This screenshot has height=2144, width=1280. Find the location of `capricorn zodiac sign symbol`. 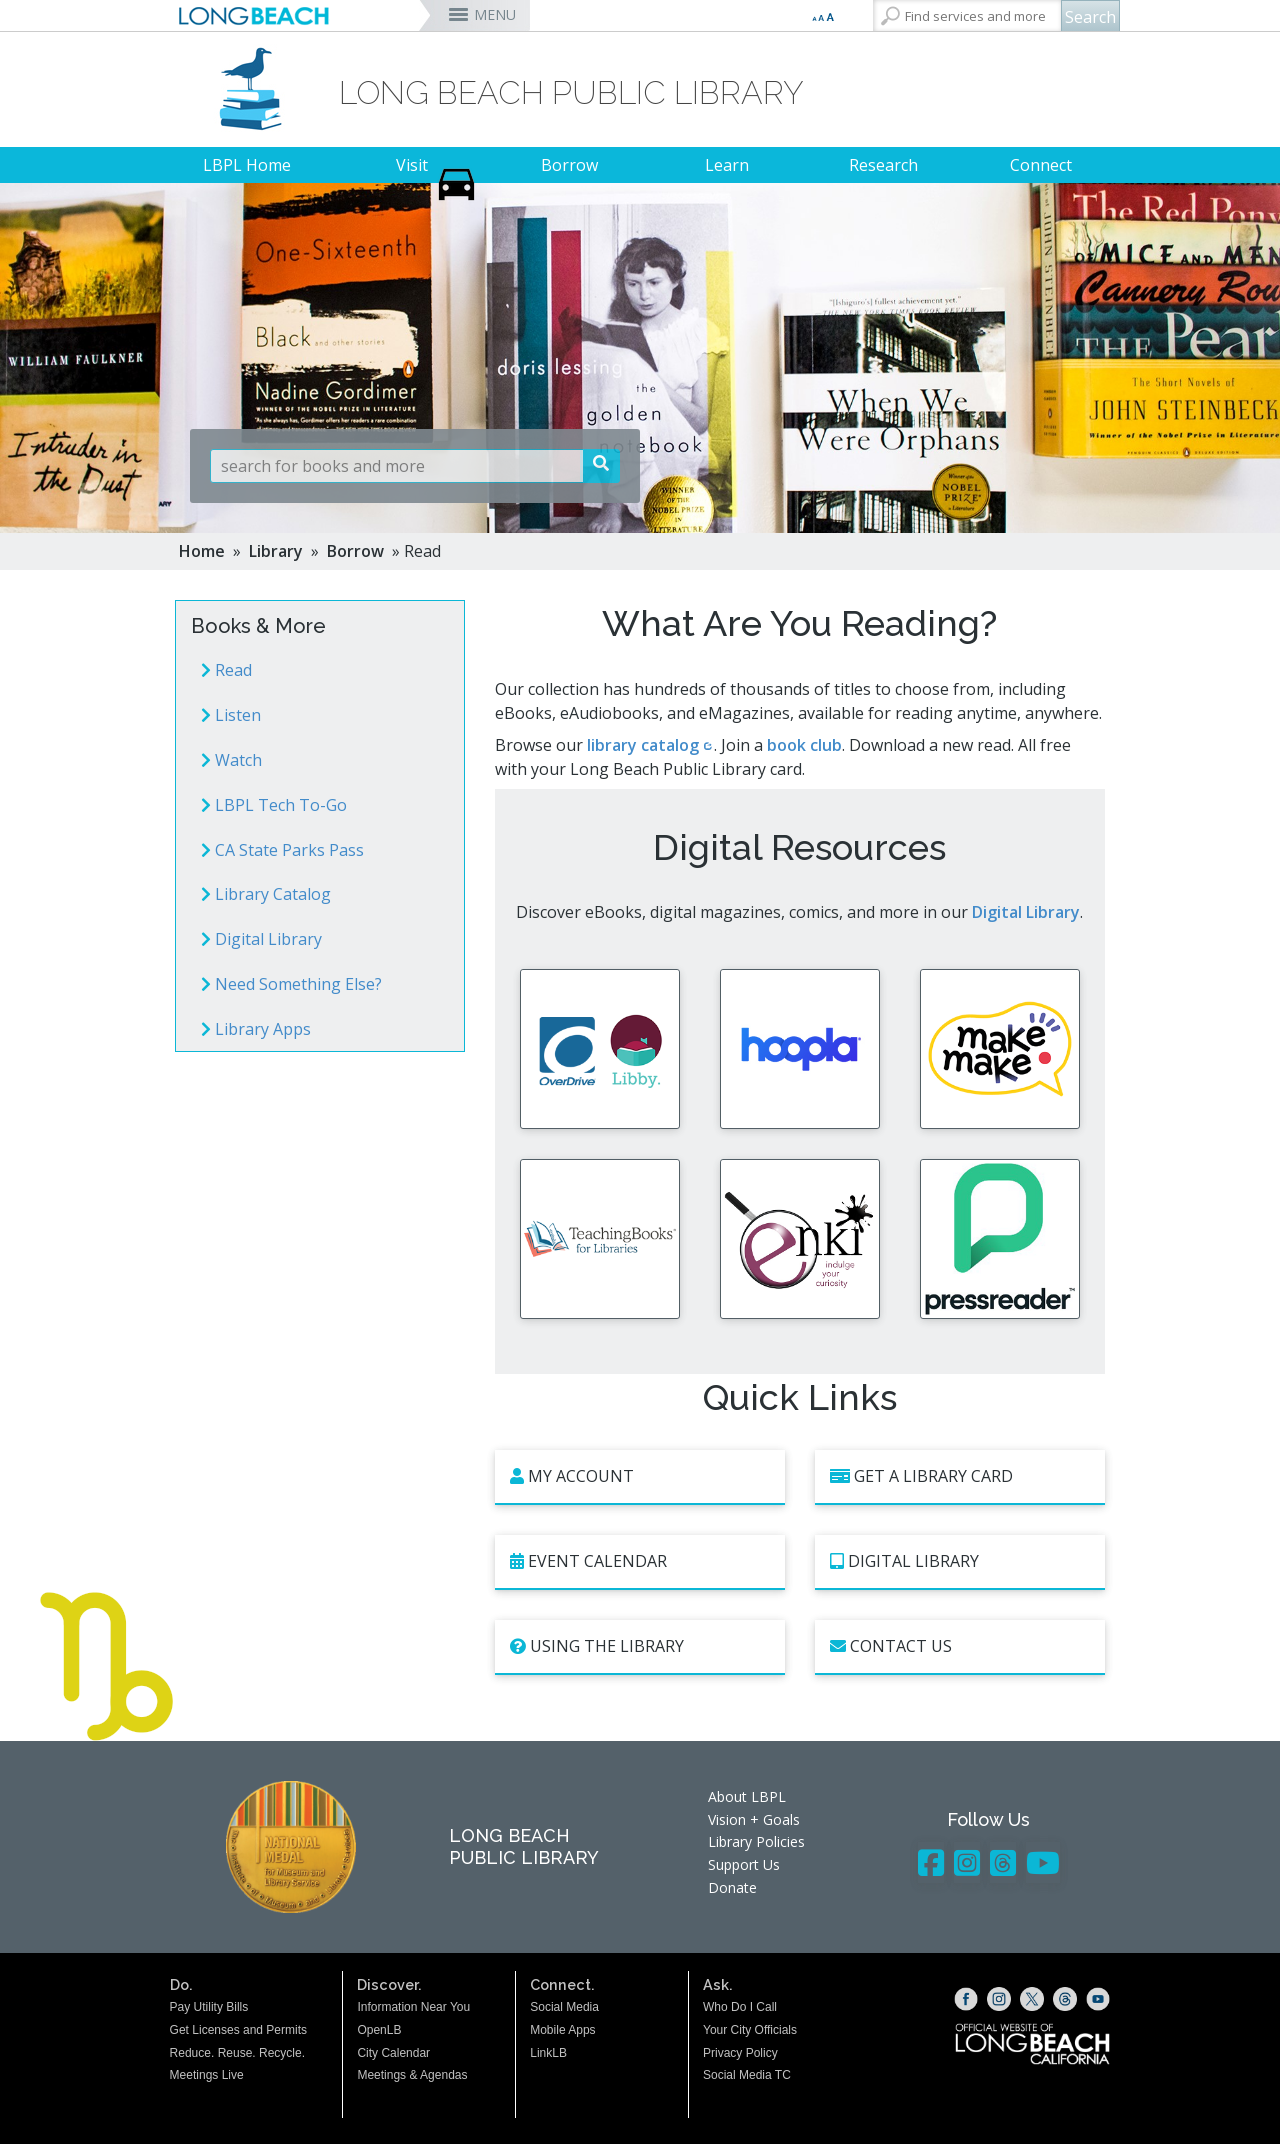

capricorn zodiac sign symbol is located at coordinates (110, 1662).